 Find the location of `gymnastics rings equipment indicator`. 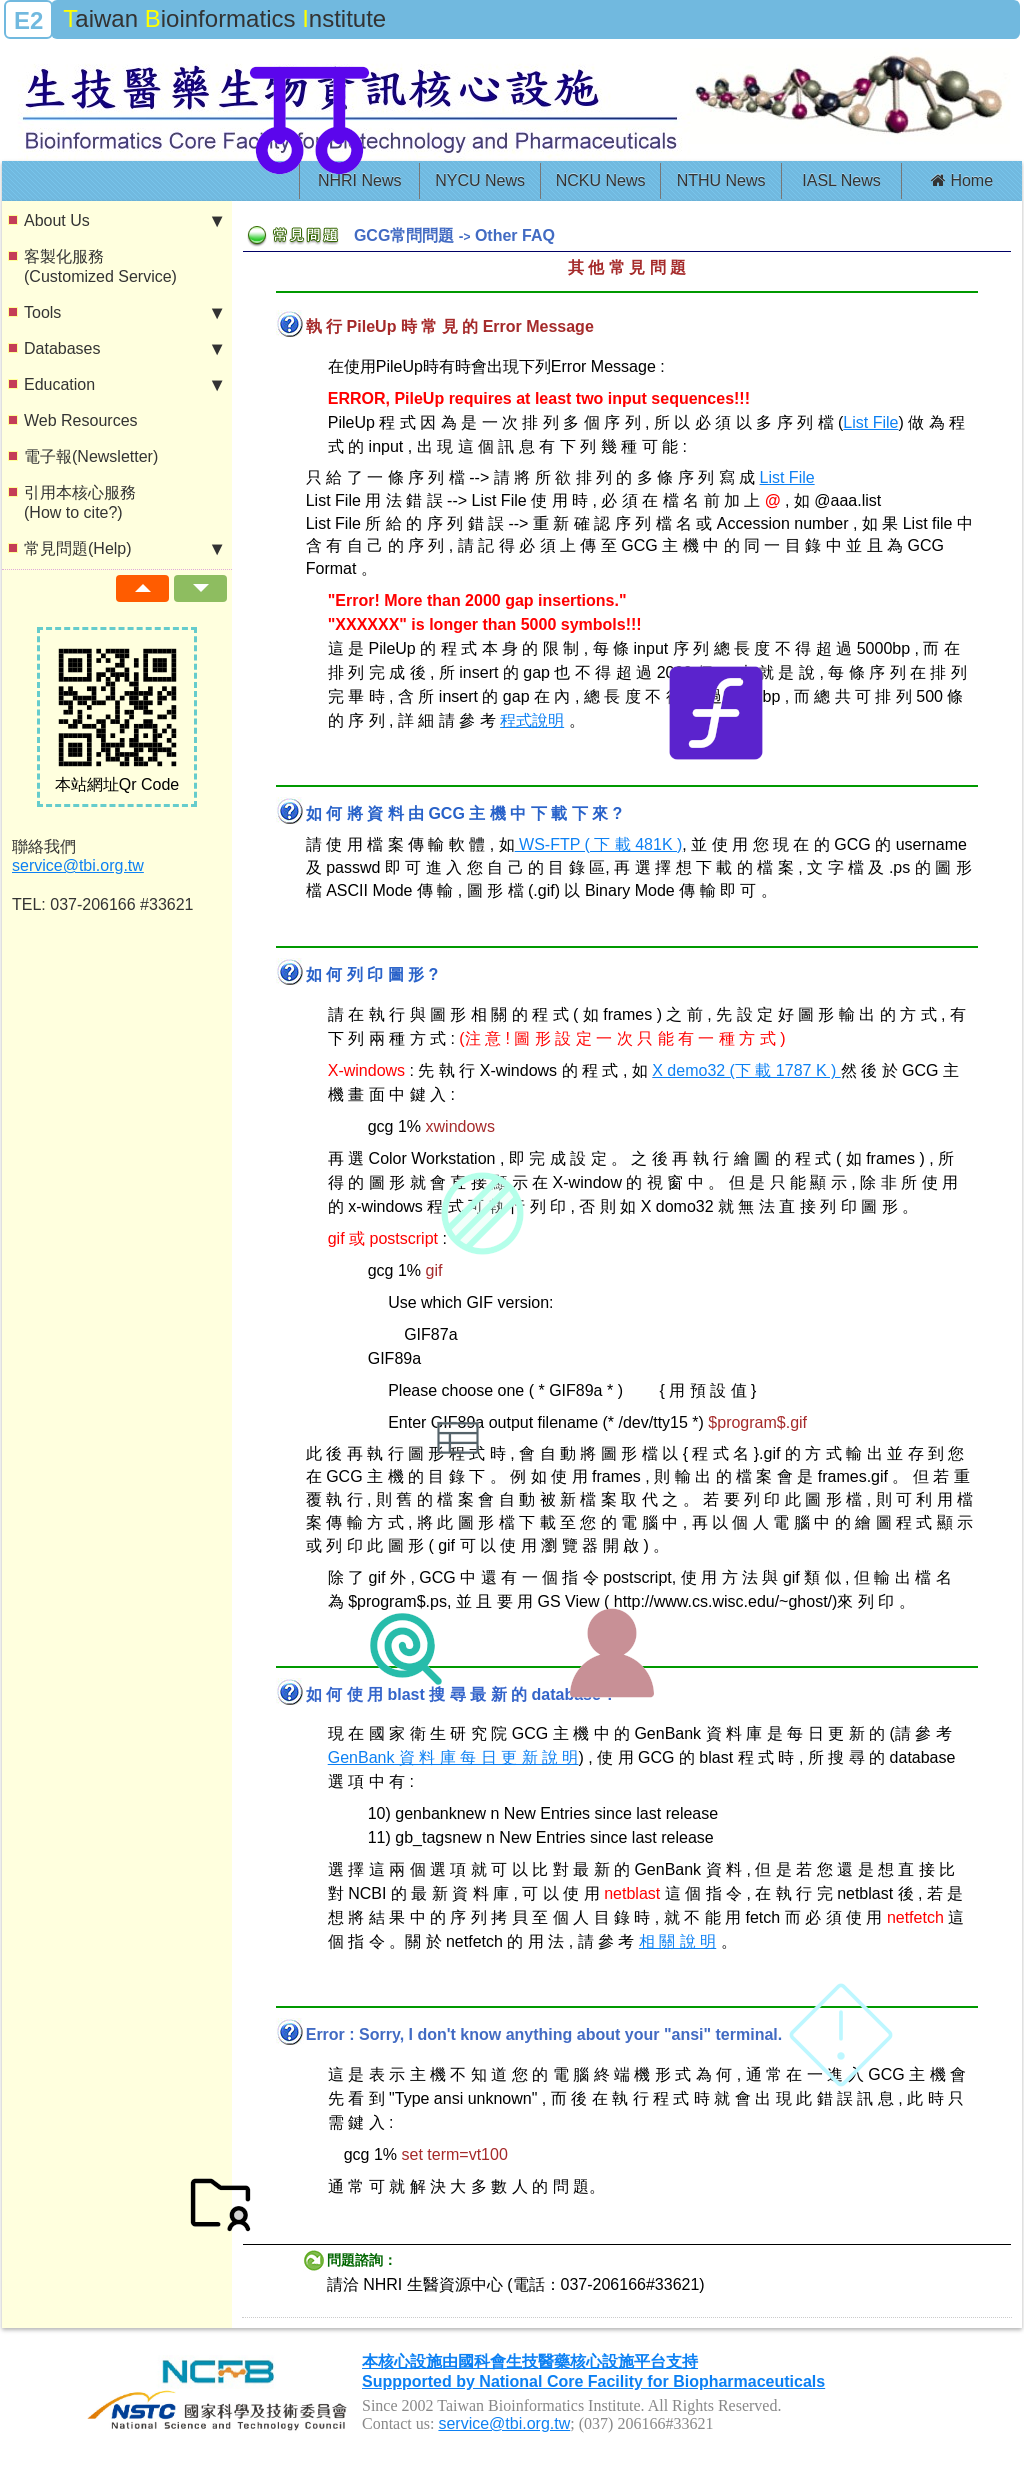

gymnastics rings equipment indicator is located at coordinates (309, 120).